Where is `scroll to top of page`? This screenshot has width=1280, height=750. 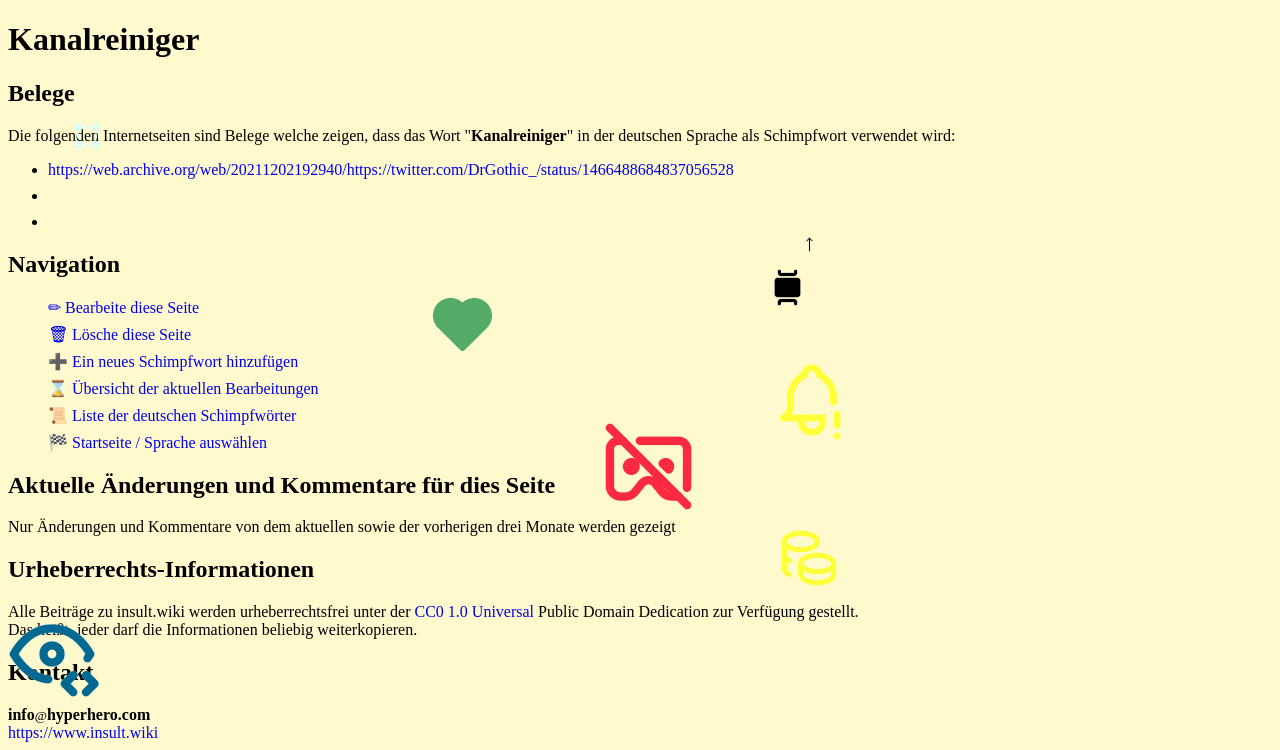 scroll to top of page is located at coordinates (809, 244).